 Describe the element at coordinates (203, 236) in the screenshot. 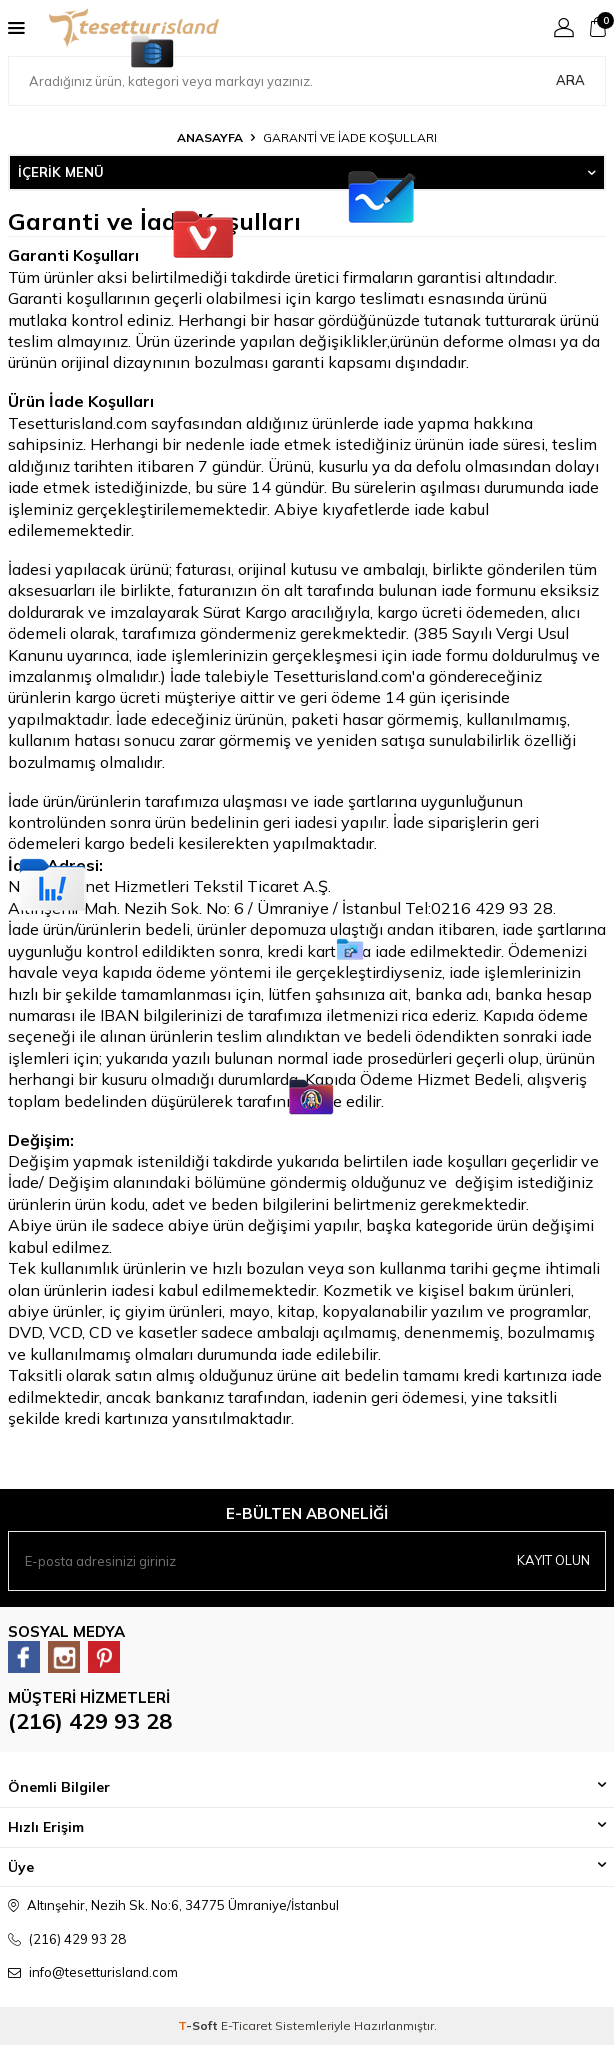

I see `open vivaldi browser downloads folder` at that location.